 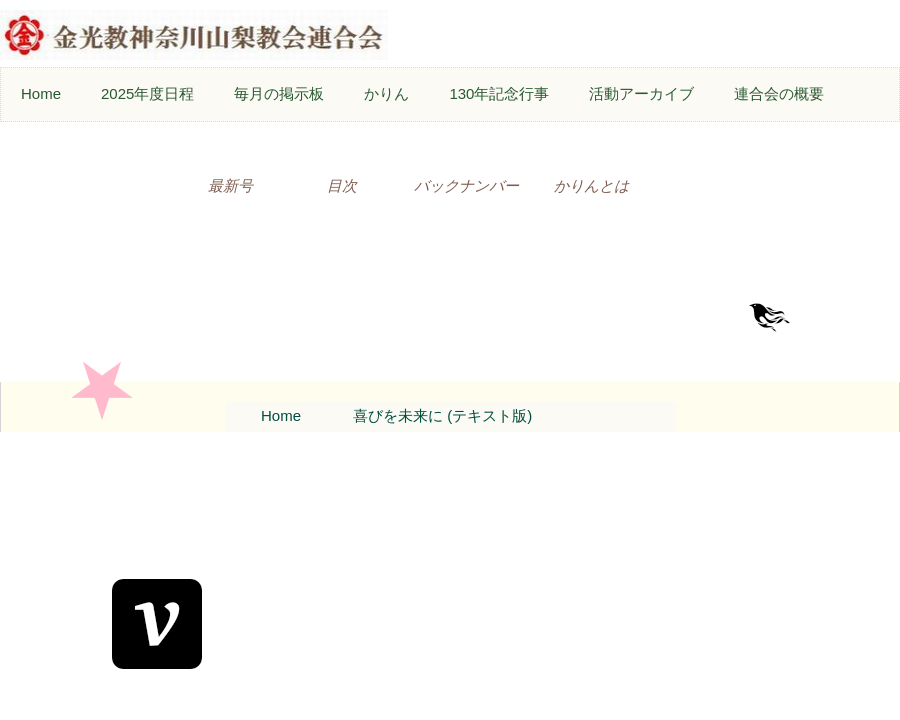 I want to click on open velog blogging platform, so click(x=157, y=624).